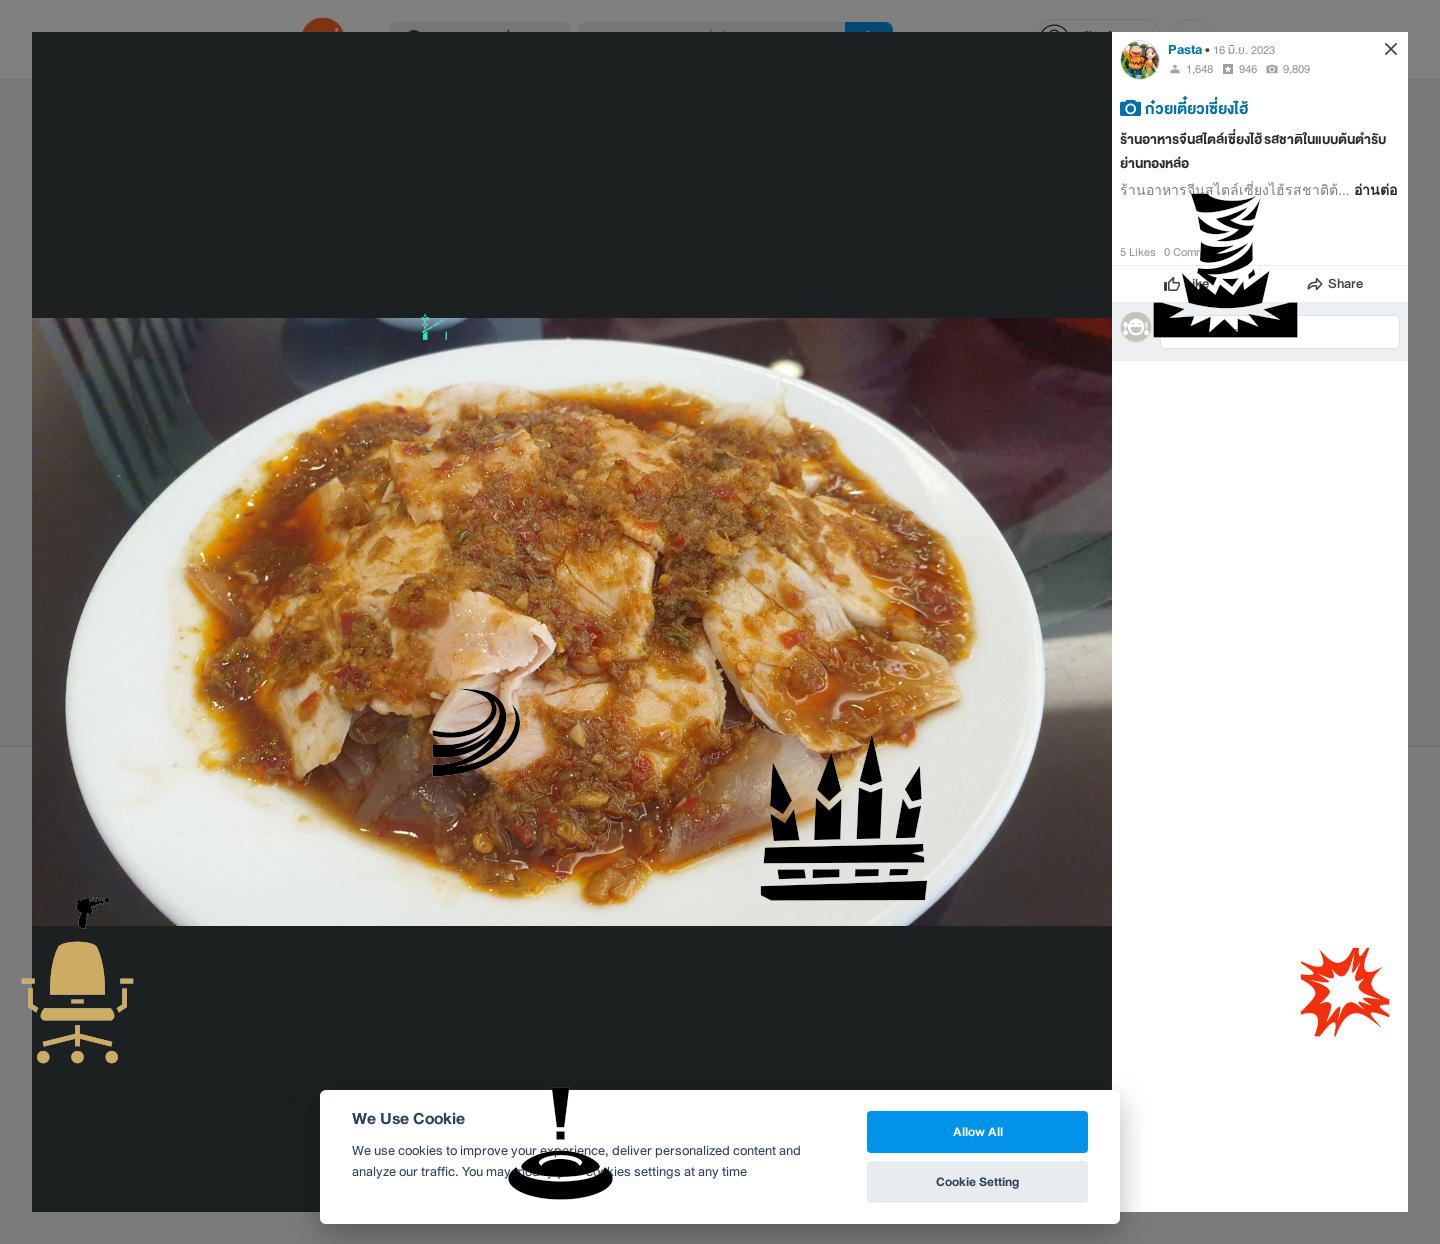 The height and width of the screenshot is (1244, 1440). I want to click on place defensive barrier or fortification, so click(844, 817).